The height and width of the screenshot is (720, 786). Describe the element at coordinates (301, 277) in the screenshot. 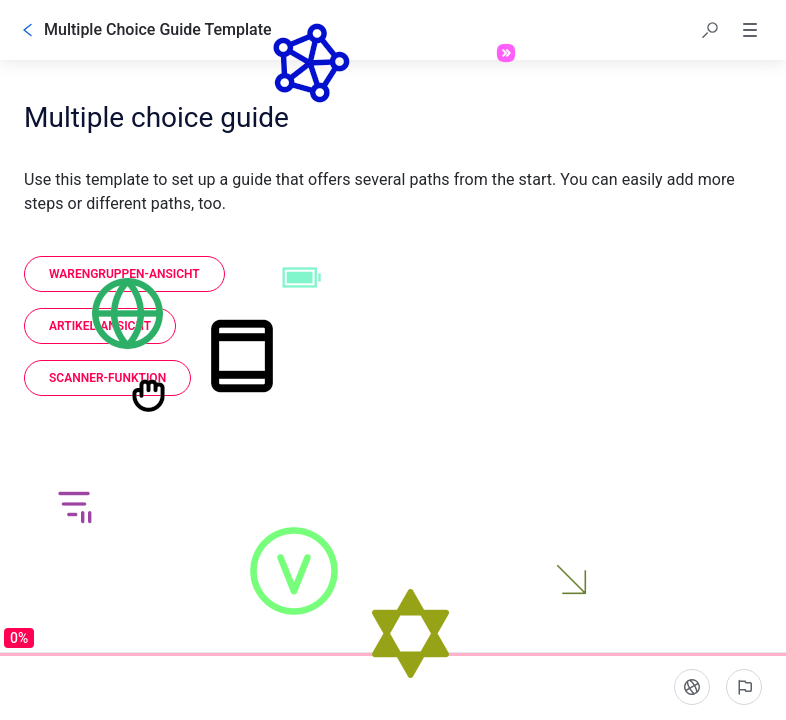

I see `indicates battery is fully charged` at that location.